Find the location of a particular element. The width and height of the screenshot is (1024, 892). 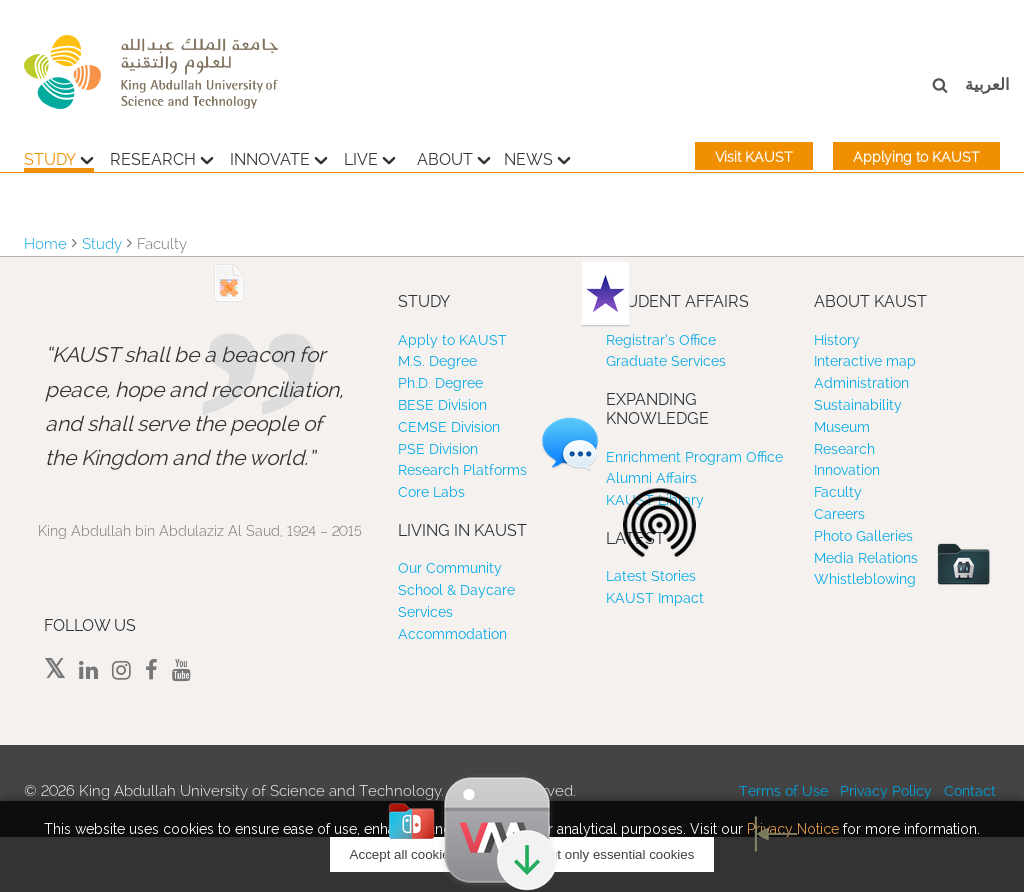

install a new virtual machine is located at coordinates (498, 832).